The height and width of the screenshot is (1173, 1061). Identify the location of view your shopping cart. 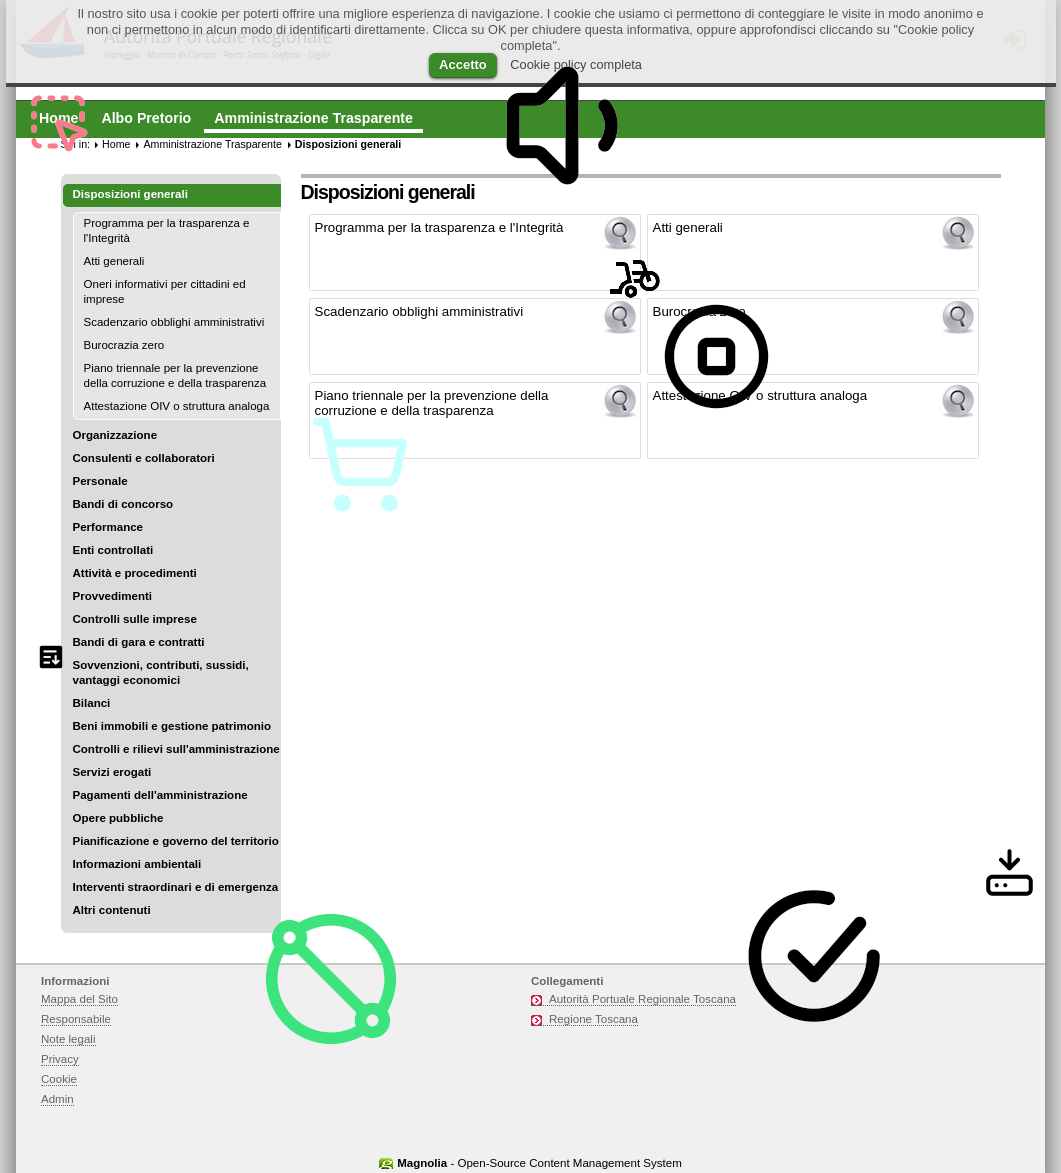
(359, 464).